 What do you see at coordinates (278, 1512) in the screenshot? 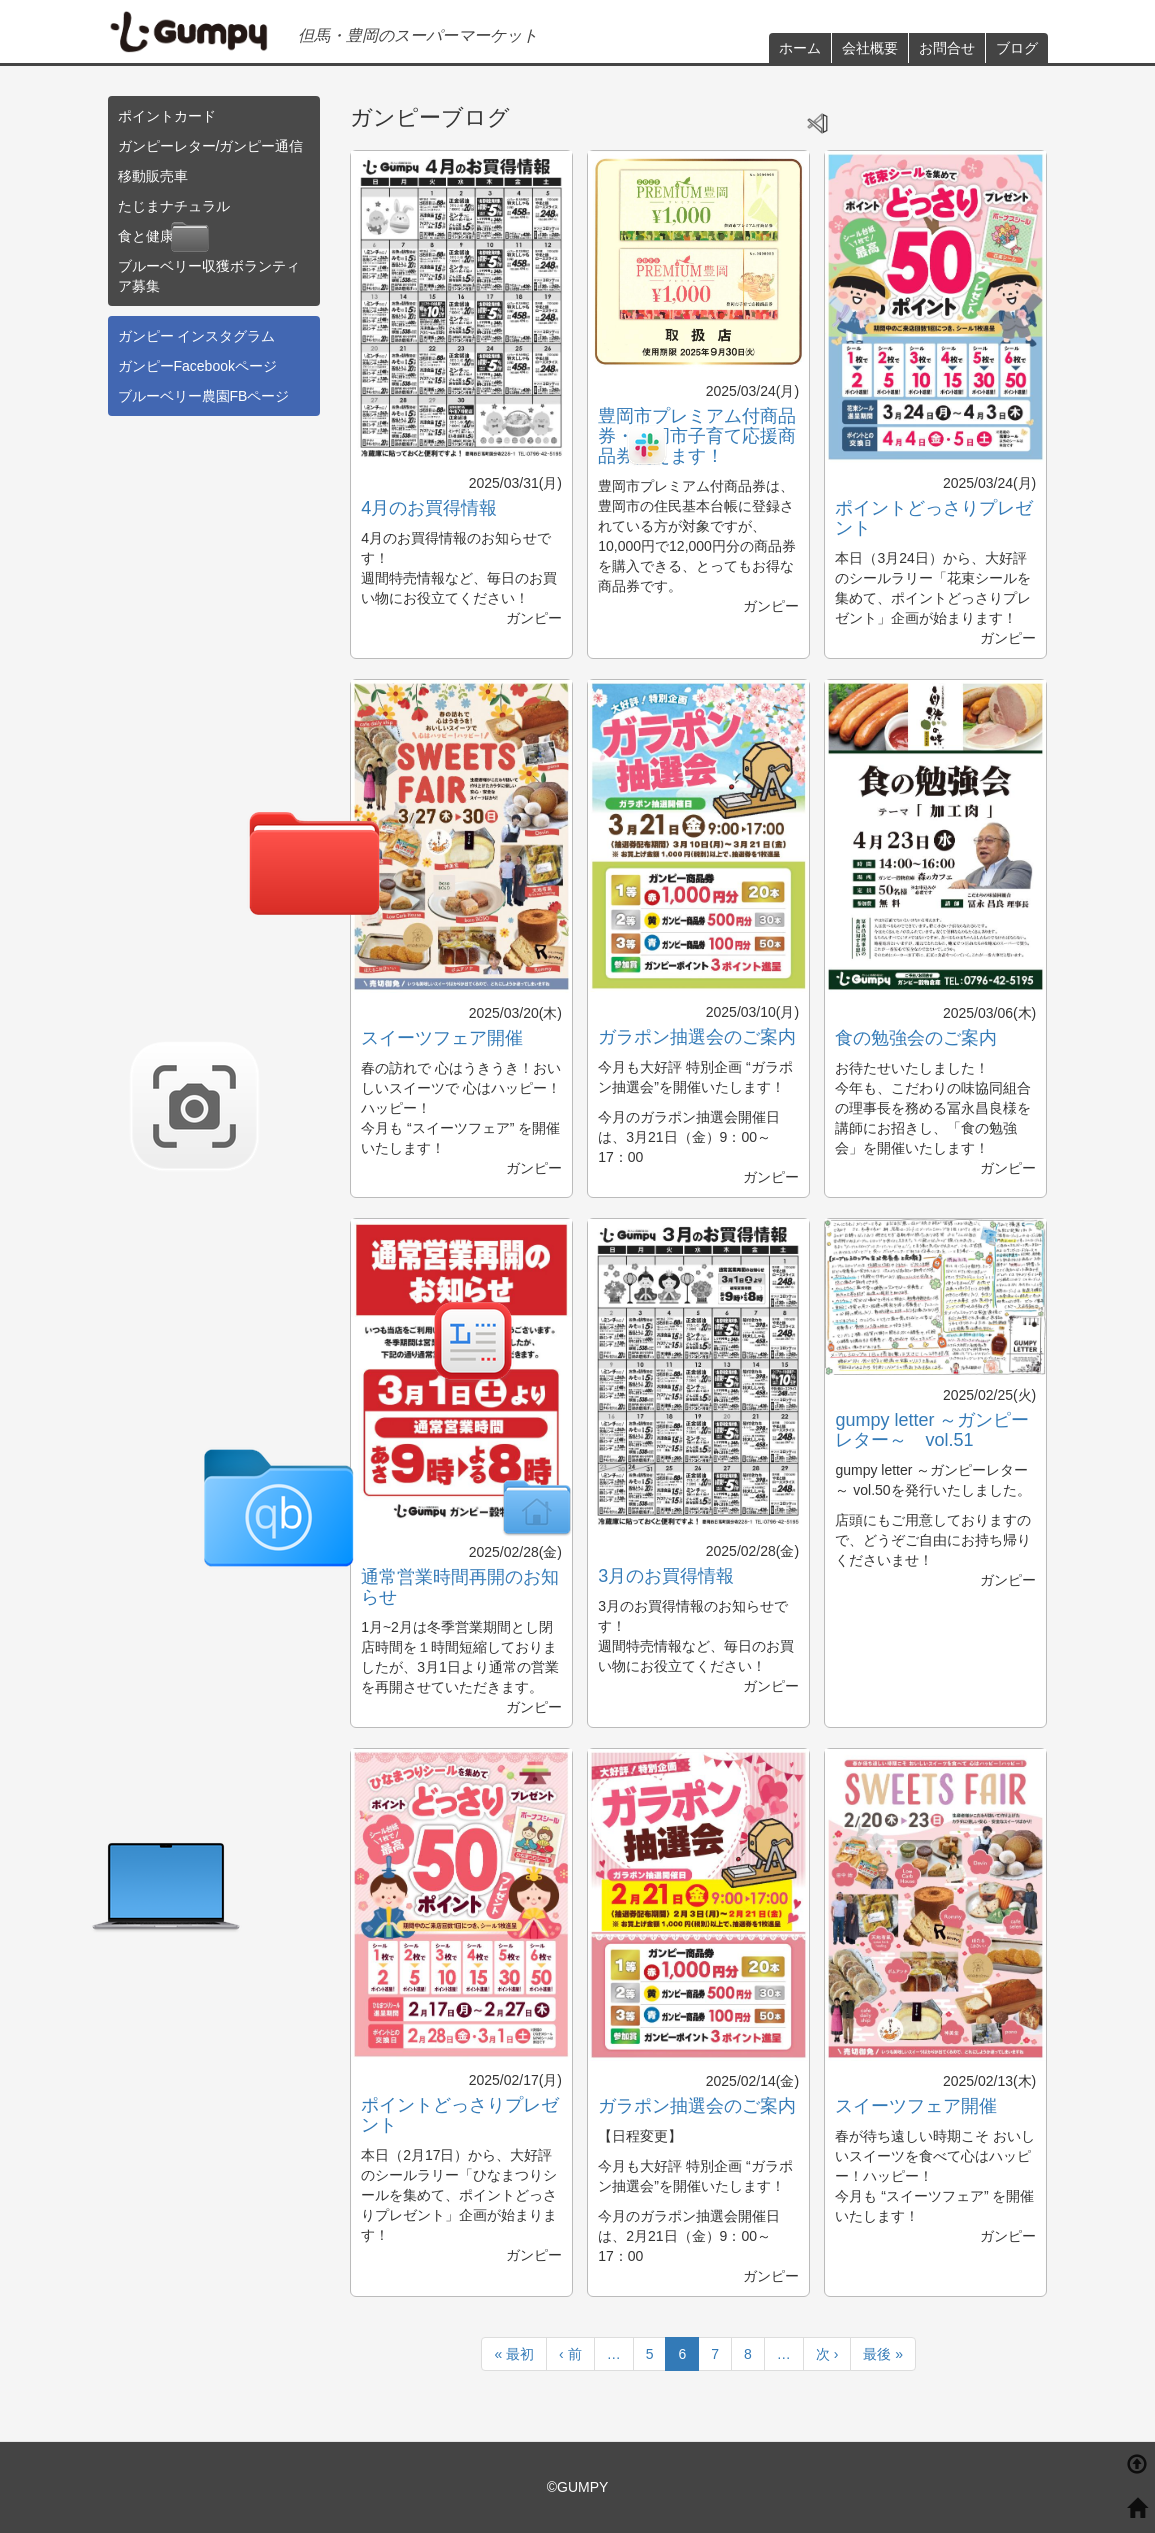
I see `open qbittorrent downloads folder` at bounding box center [278, 1512].